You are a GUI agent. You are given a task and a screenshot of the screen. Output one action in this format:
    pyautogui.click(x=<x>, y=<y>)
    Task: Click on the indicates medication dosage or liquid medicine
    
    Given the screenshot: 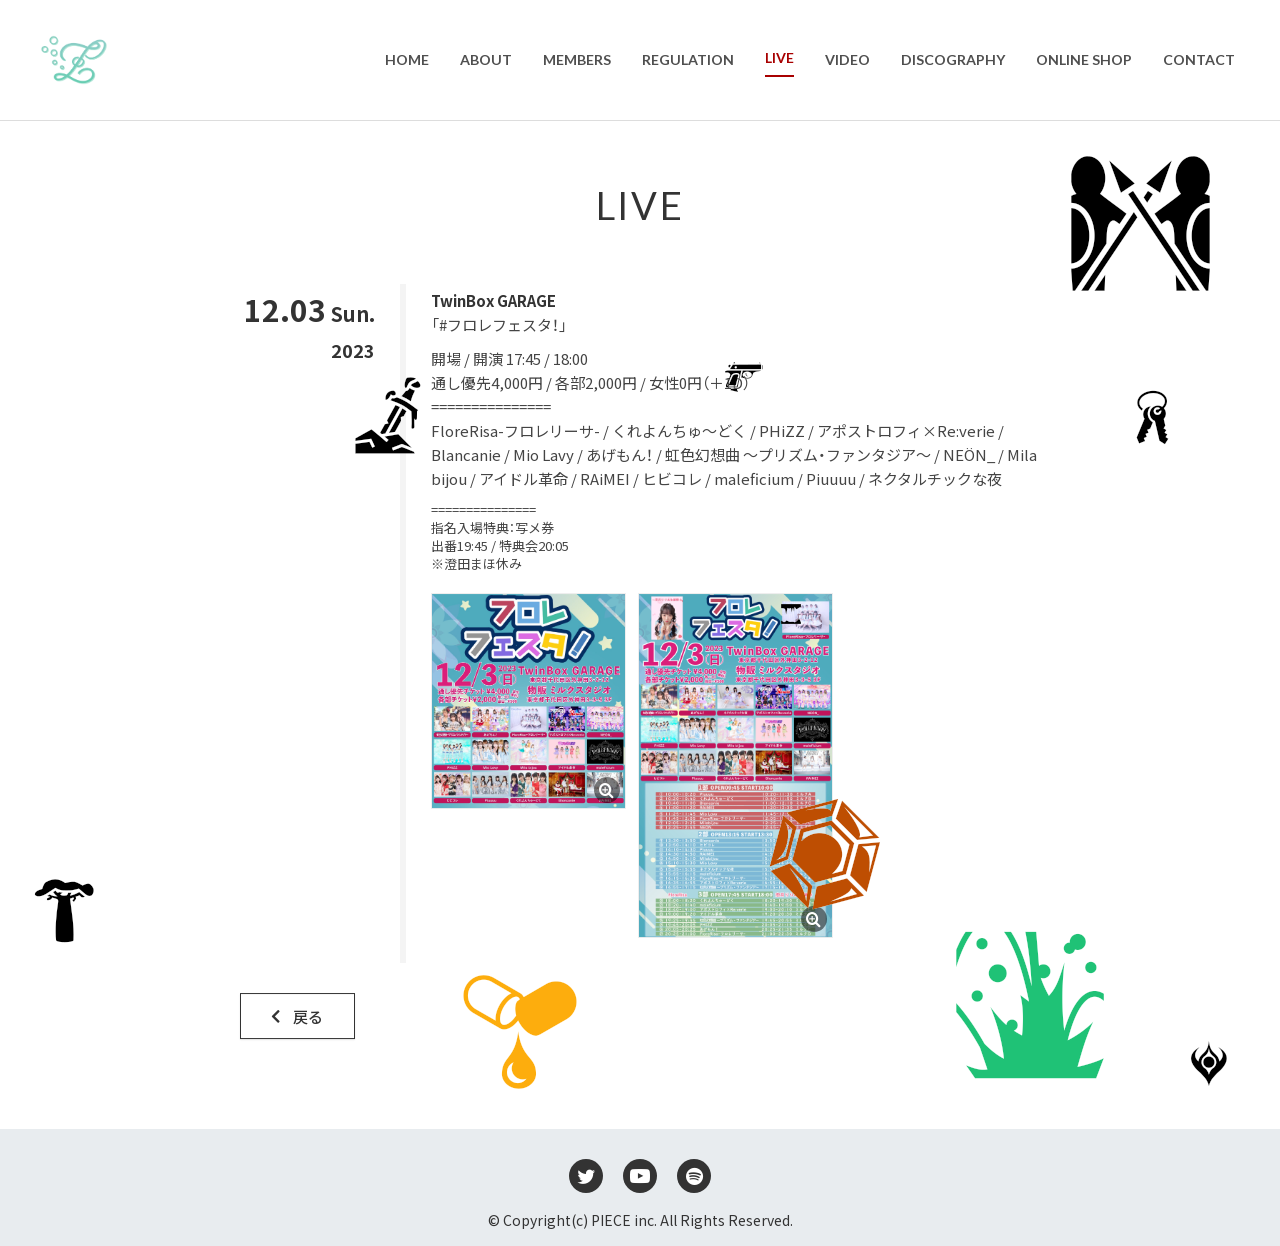 What is the action you would take?
    pyautogui.click(x=520, y=1032)
    